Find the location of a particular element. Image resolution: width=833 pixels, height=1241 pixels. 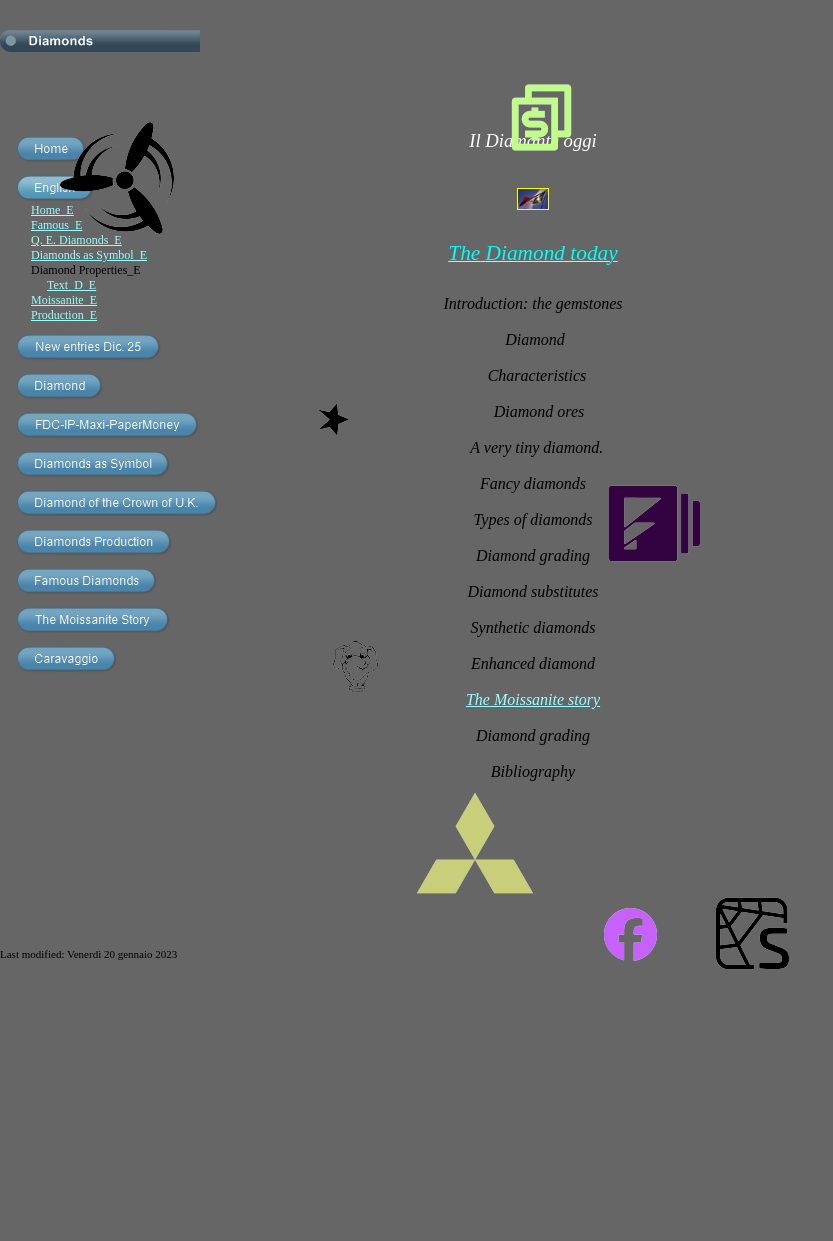

open the Spreaker podcast platform is located at coordinates (333, 419).